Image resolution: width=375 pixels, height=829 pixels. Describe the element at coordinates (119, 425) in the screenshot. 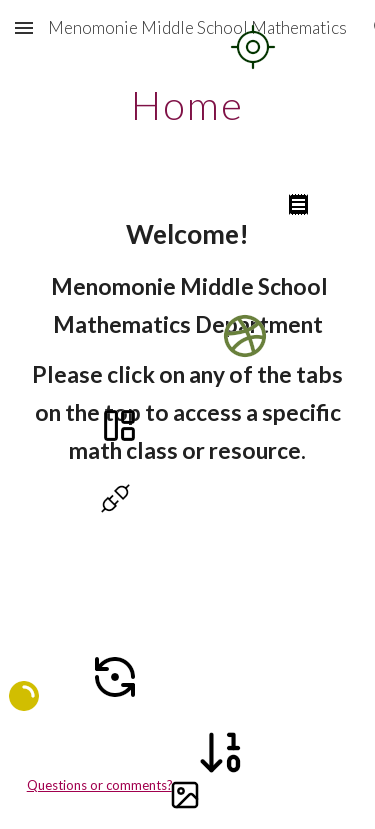

I see `toggle left sidebar panel` at that location.